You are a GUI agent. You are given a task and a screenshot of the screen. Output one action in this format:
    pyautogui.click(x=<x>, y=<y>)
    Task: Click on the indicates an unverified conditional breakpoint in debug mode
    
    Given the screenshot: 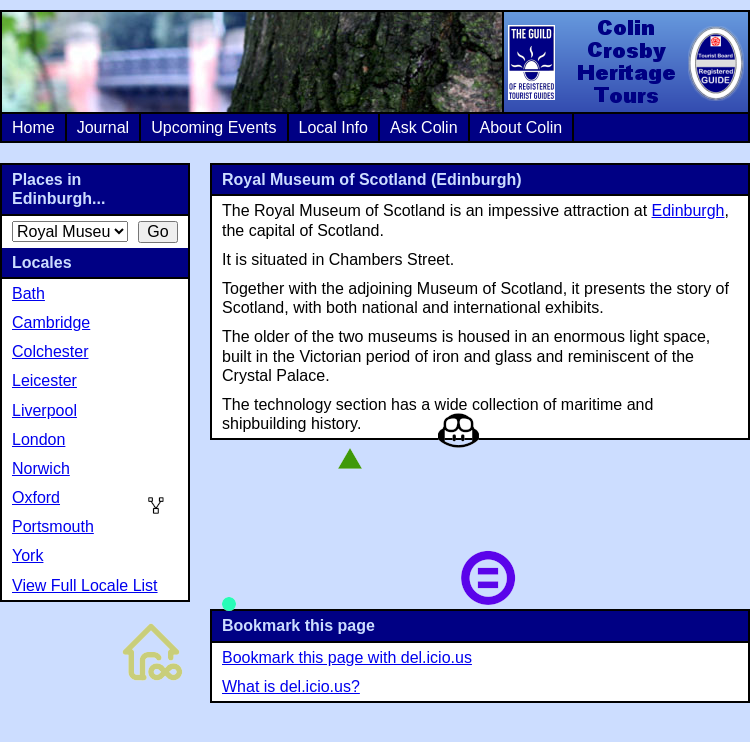 What is the action you would take?
    pyautogui.click(x=488, y=578)
    